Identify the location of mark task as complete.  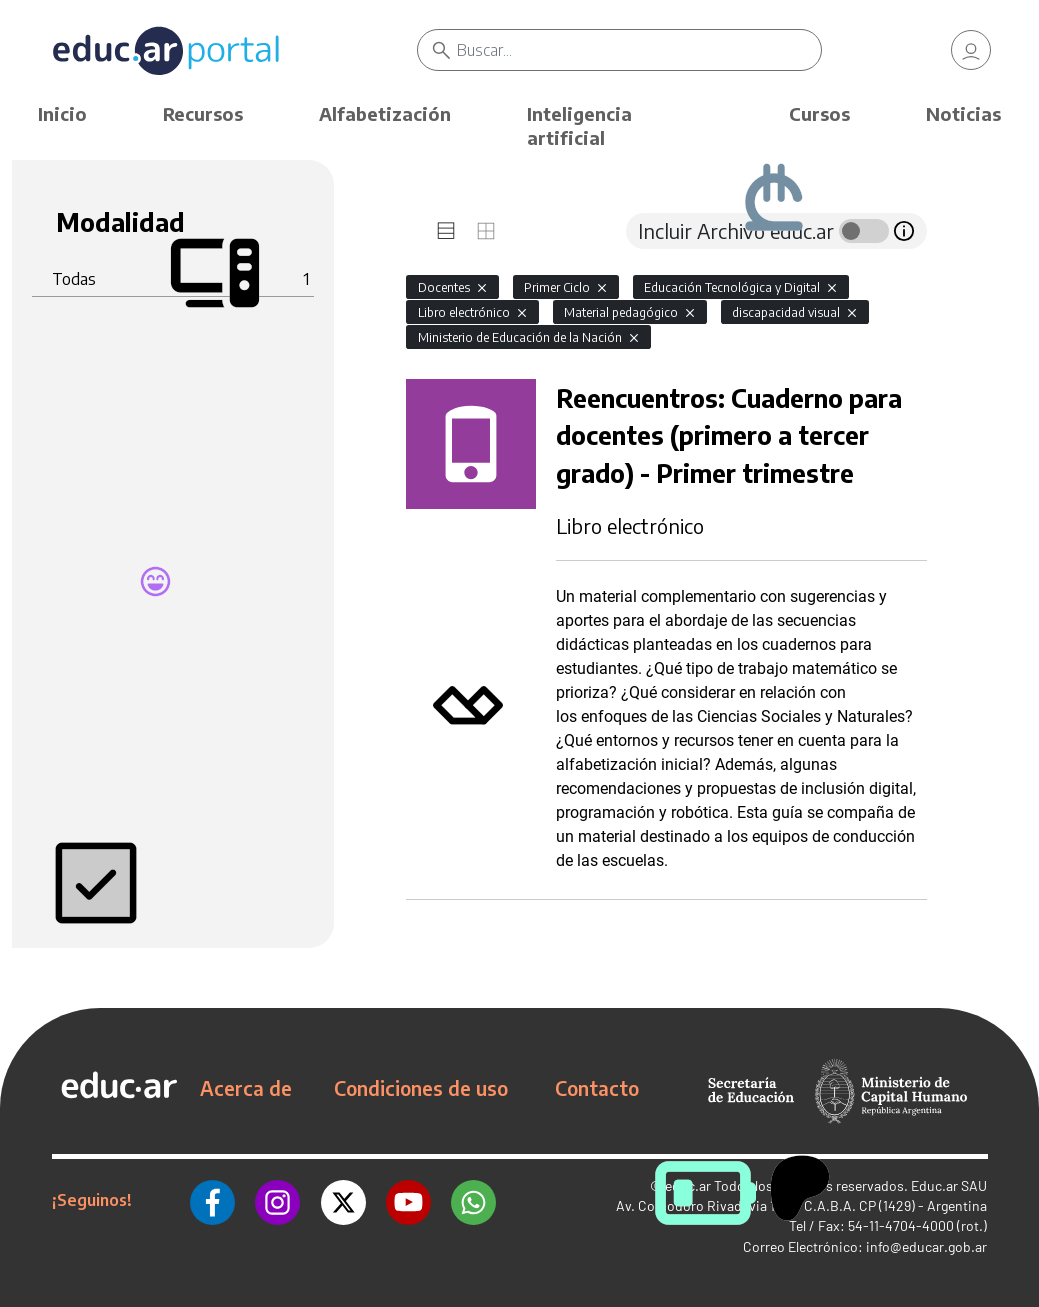
(96, 883).